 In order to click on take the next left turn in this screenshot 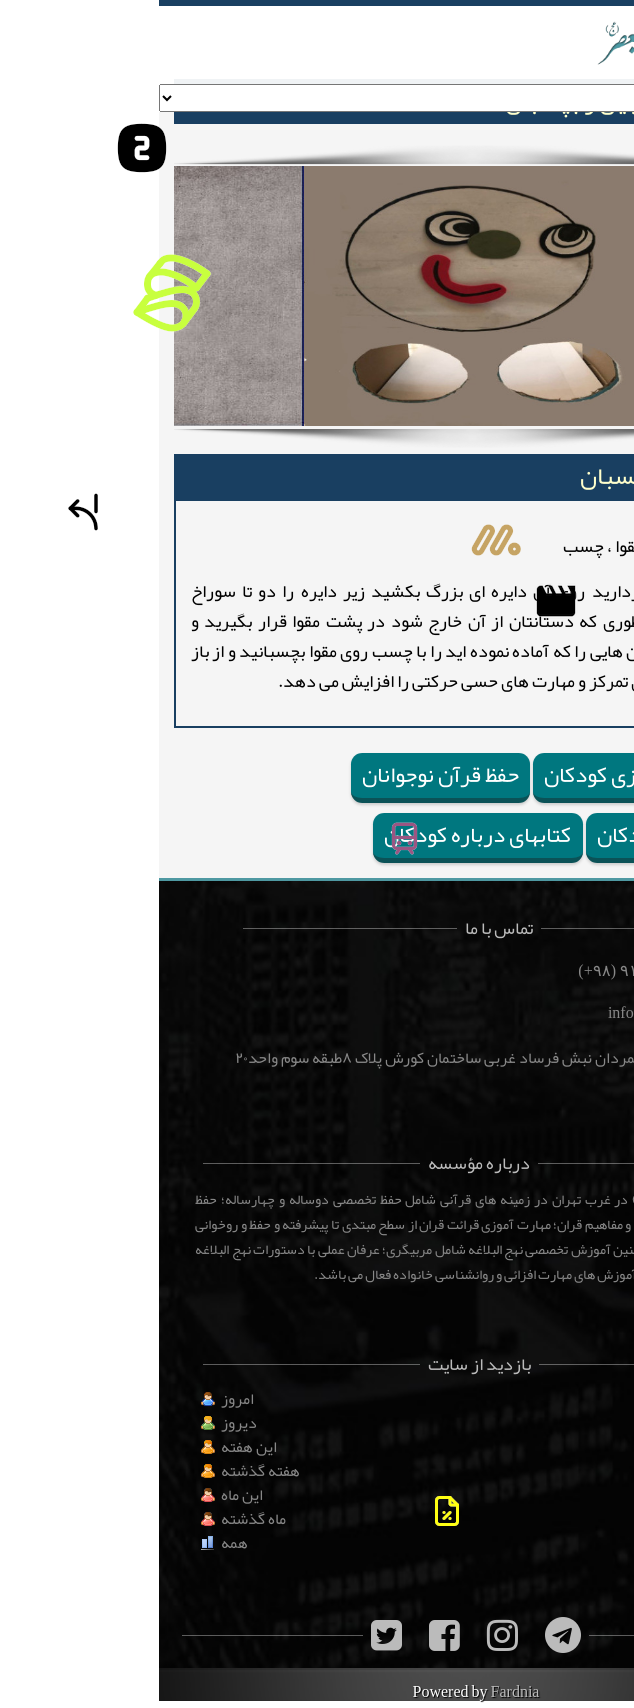, I will do `click(85, 512)`.